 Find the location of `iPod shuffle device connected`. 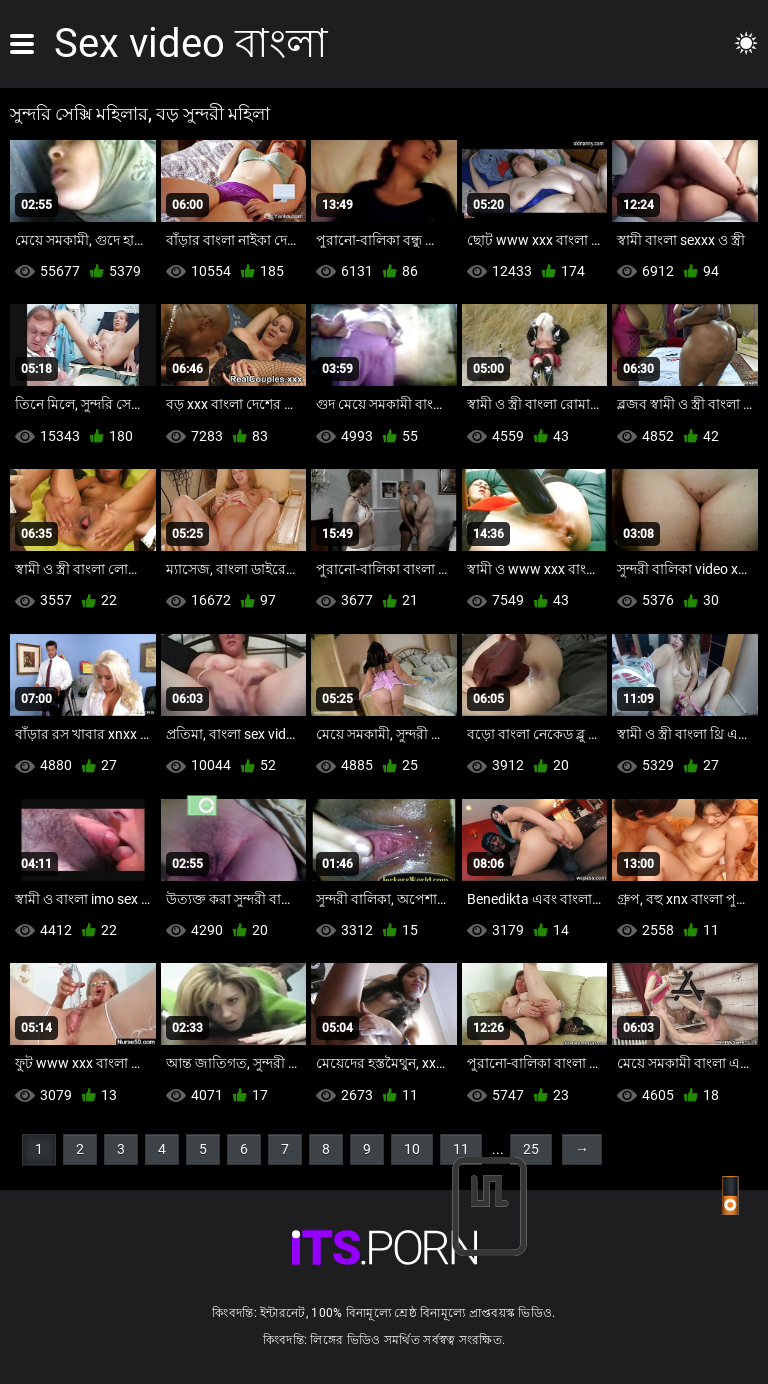

iPod shuffle device connected is located at coordinates (202, 800).